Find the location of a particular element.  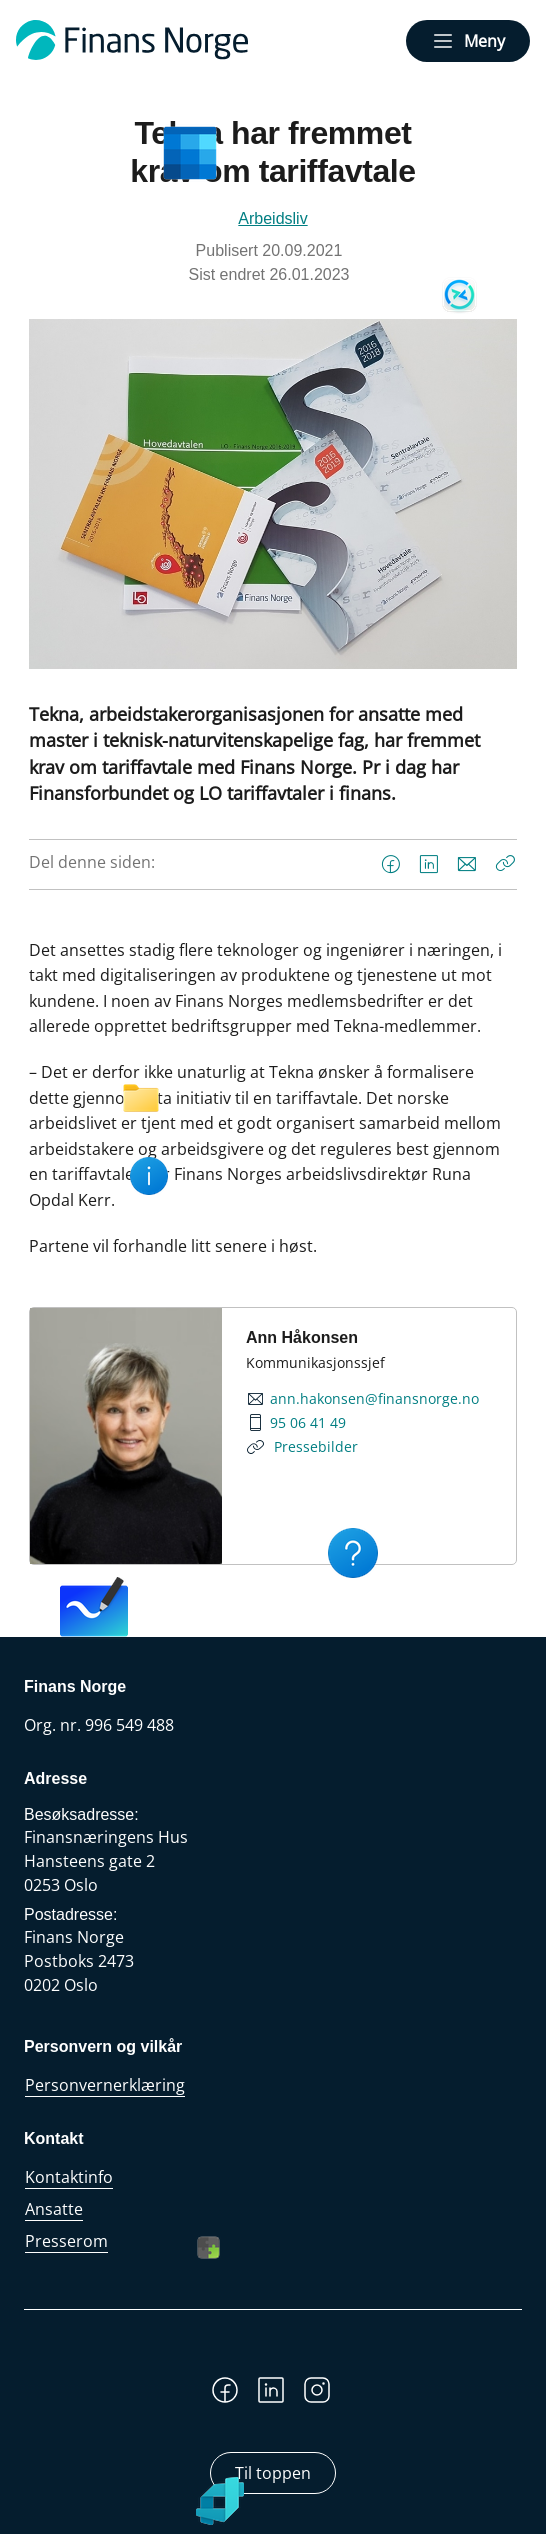

launch remmina remote desktop client is located at coordinates (459, 294).